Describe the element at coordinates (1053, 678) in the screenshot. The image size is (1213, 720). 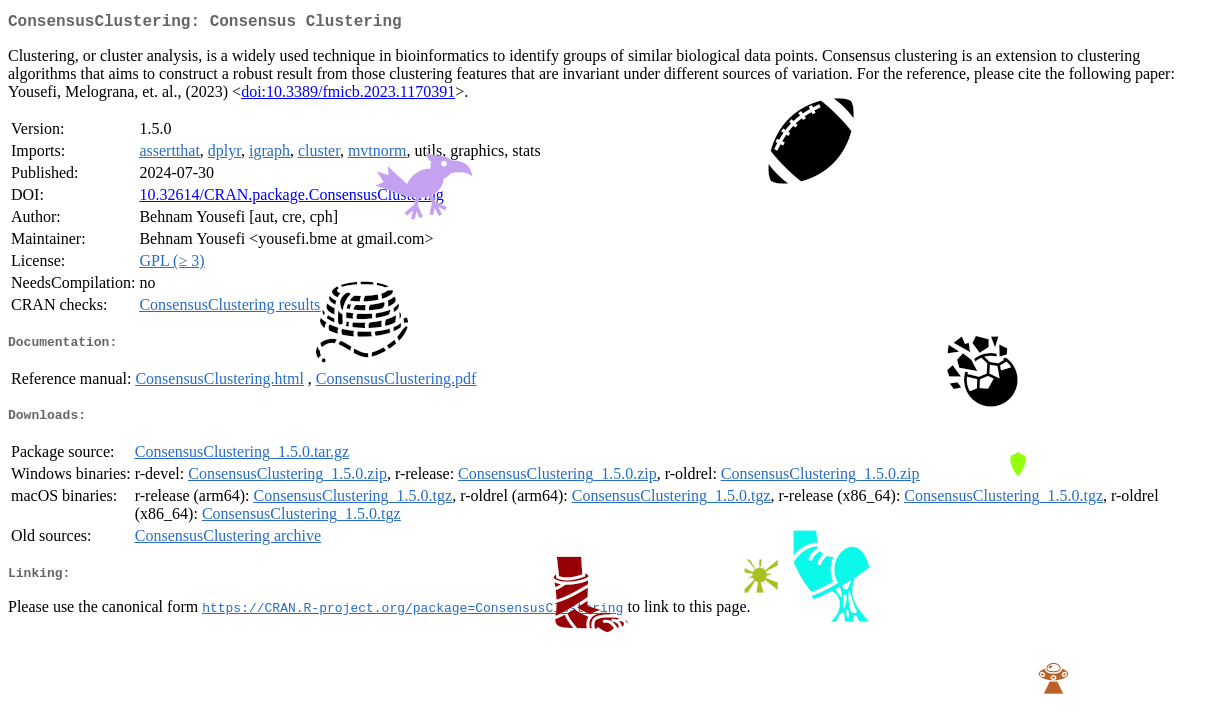
I see `access sci-fi or space-themed games` at that location.